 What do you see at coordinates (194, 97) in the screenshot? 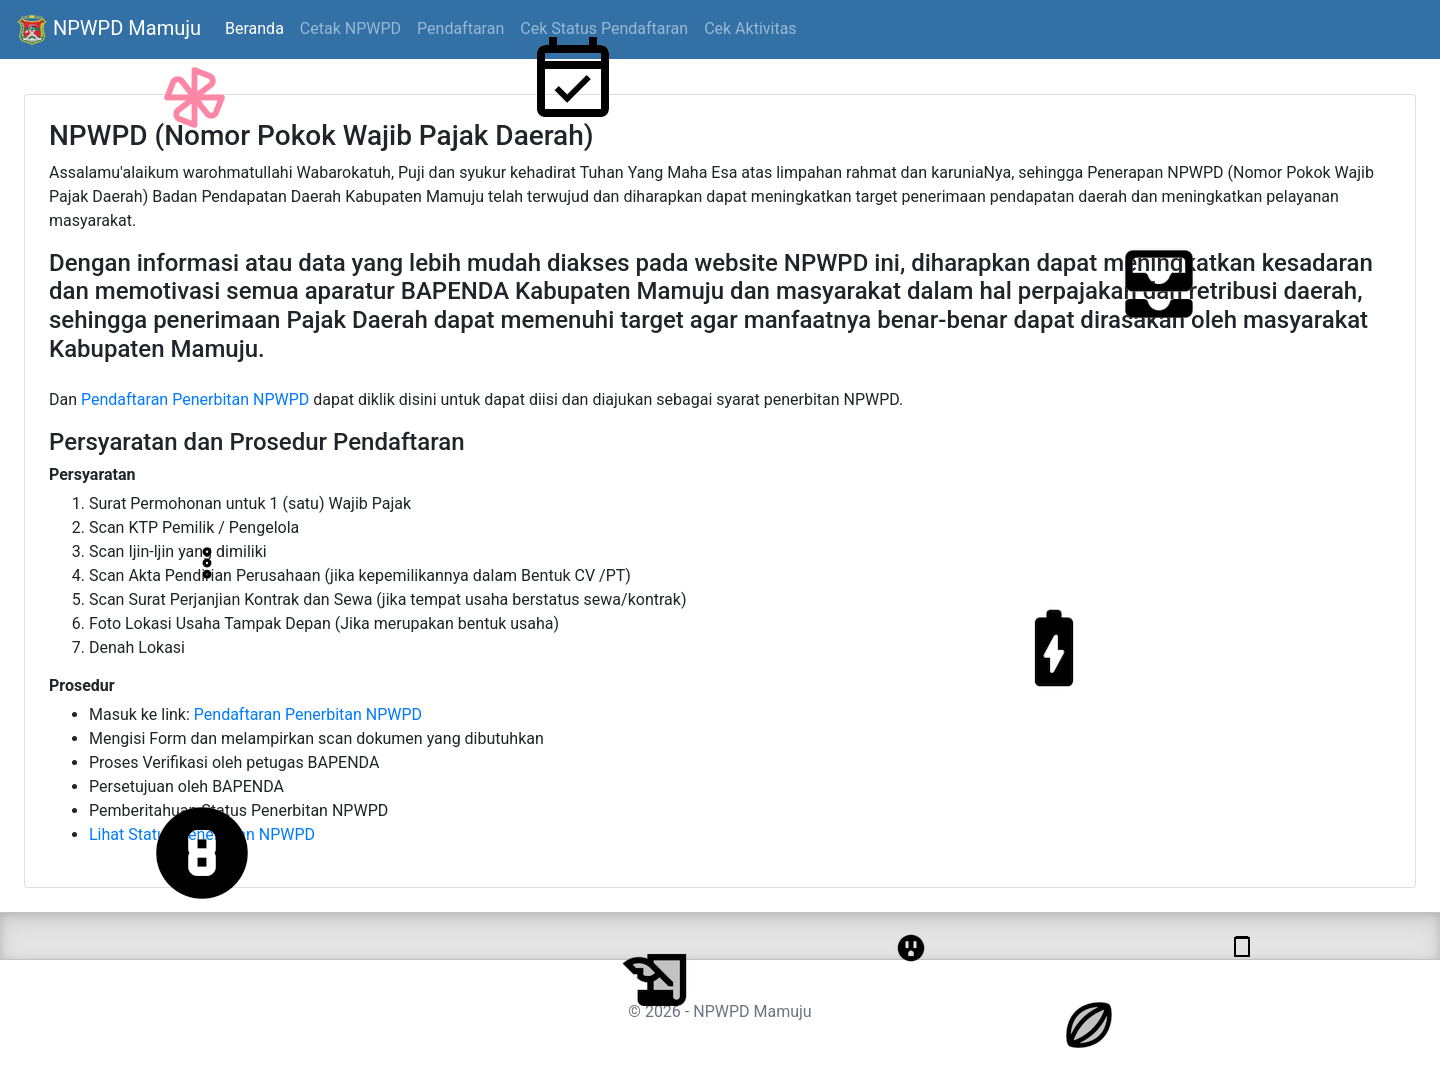
I see `adjust car air conditioning or fan settings` at bounding box center [194, 97].